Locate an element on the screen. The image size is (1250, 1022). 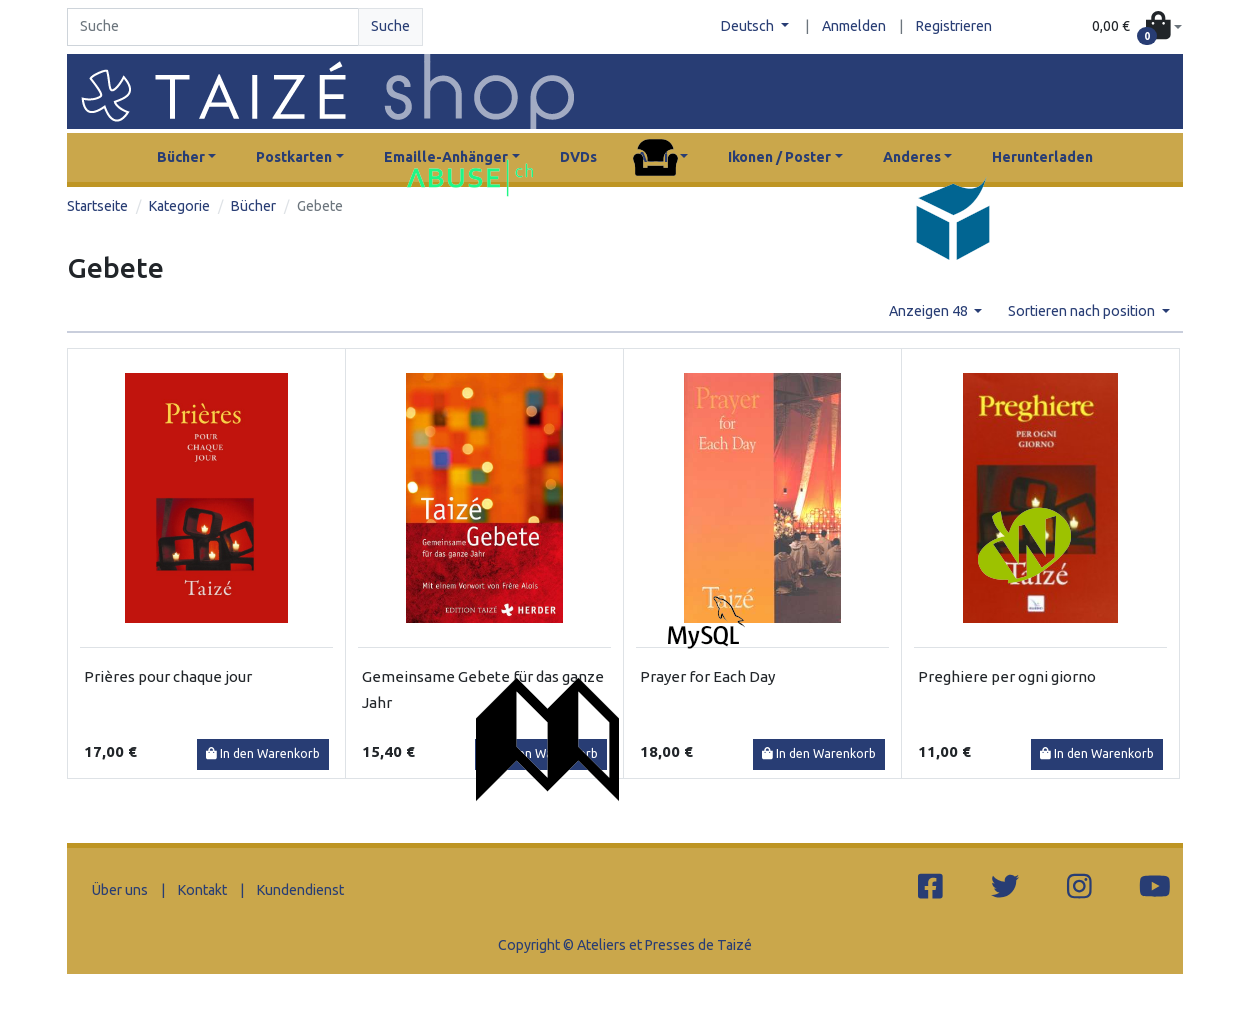
visit weasyl artist community website is located at coordinates (1024, 545).